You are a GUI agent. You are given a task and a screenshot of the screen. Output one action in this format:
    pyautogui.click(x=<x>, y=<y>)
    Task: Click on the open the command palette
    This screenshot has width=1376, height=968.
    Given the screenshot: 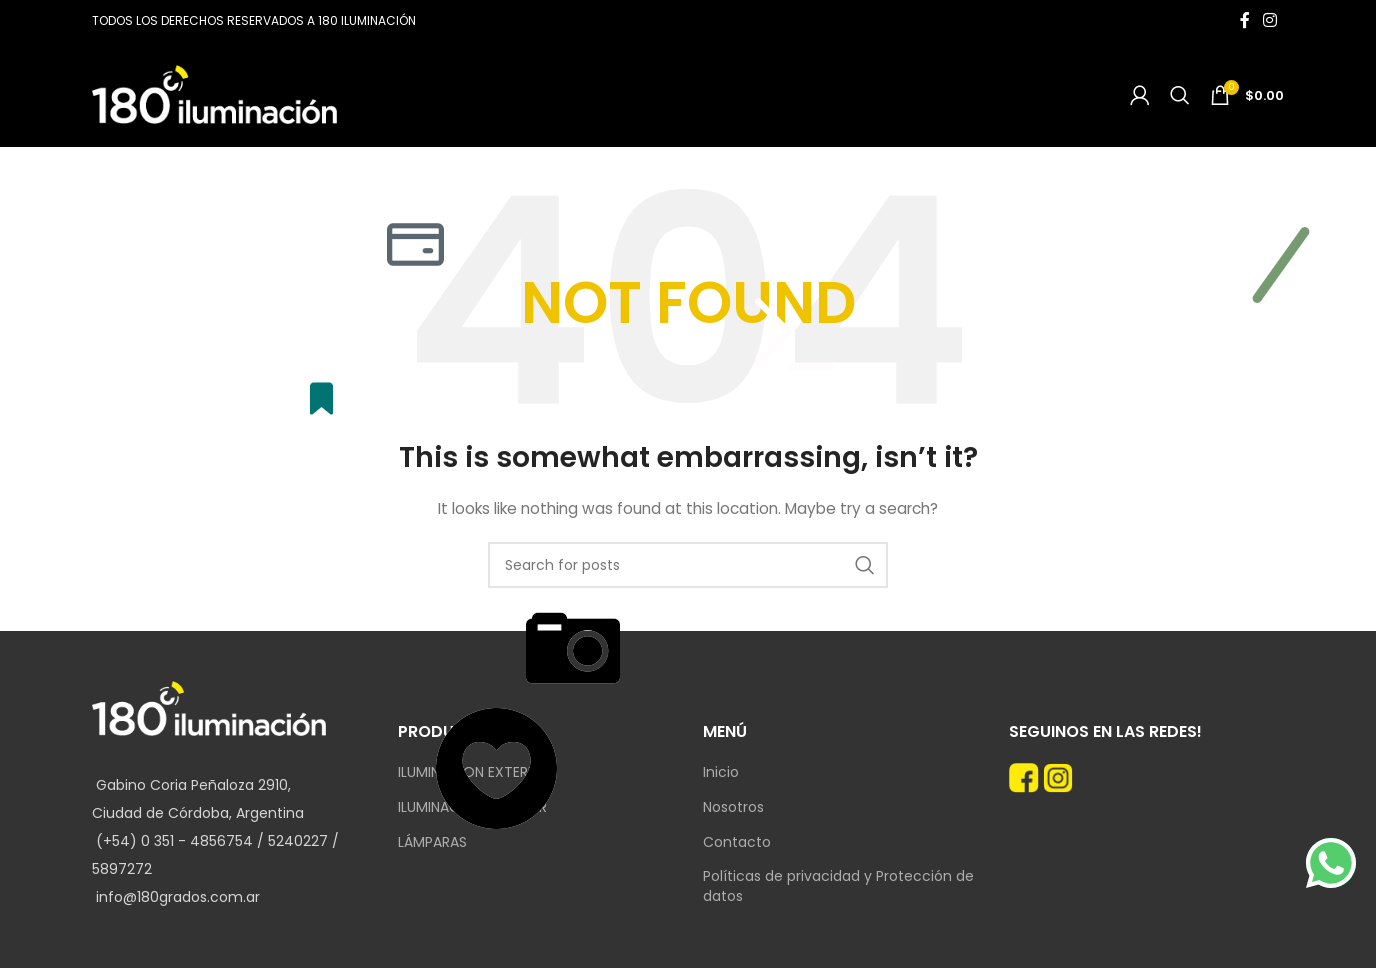 What is the action you would take?
    pyautogui.click(x=793, y=332)
    